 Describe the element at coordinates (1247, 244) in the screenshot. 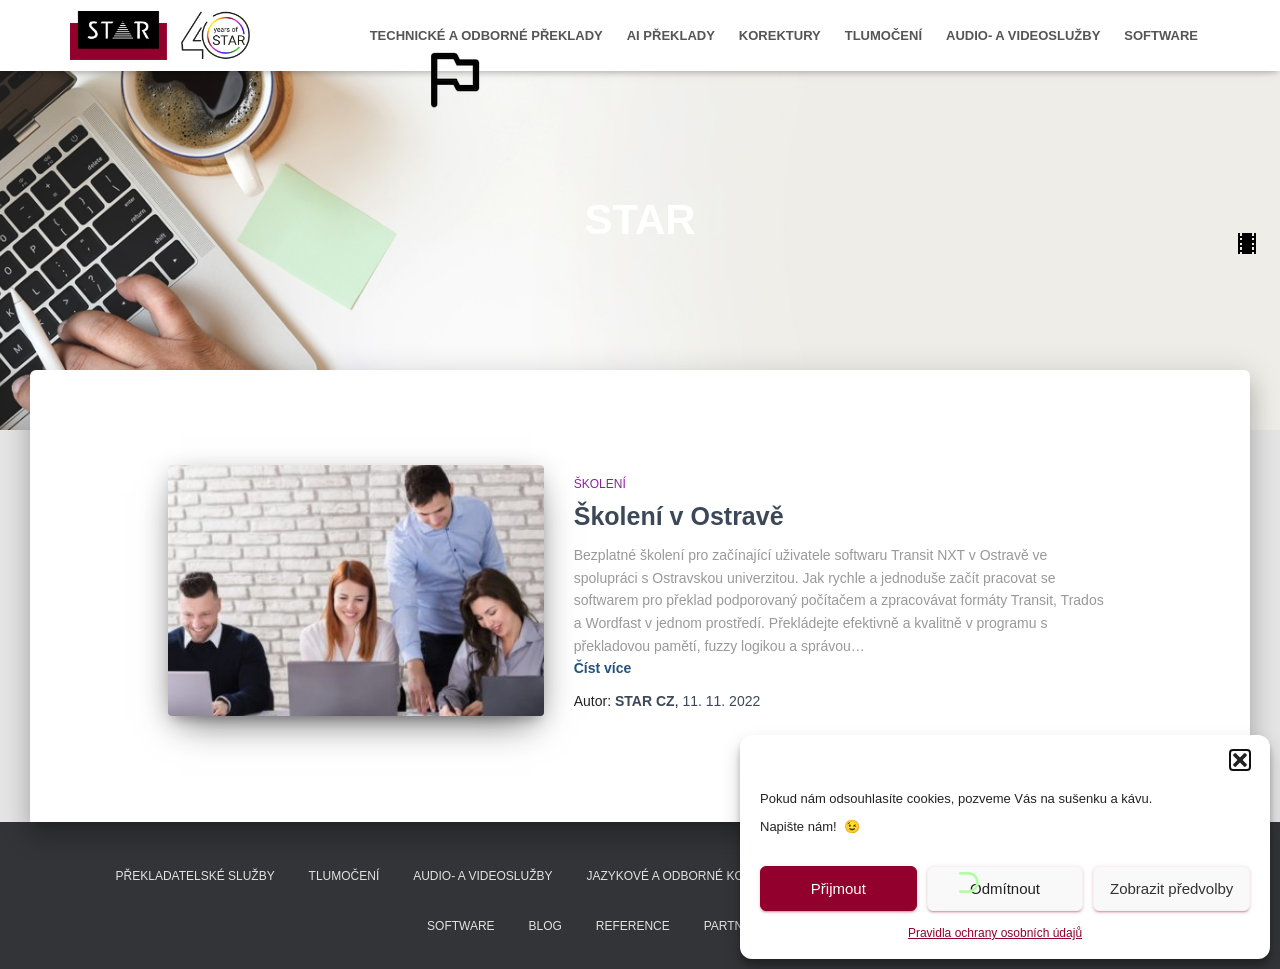

I see `browse local movies or theaters nearby` at that location.